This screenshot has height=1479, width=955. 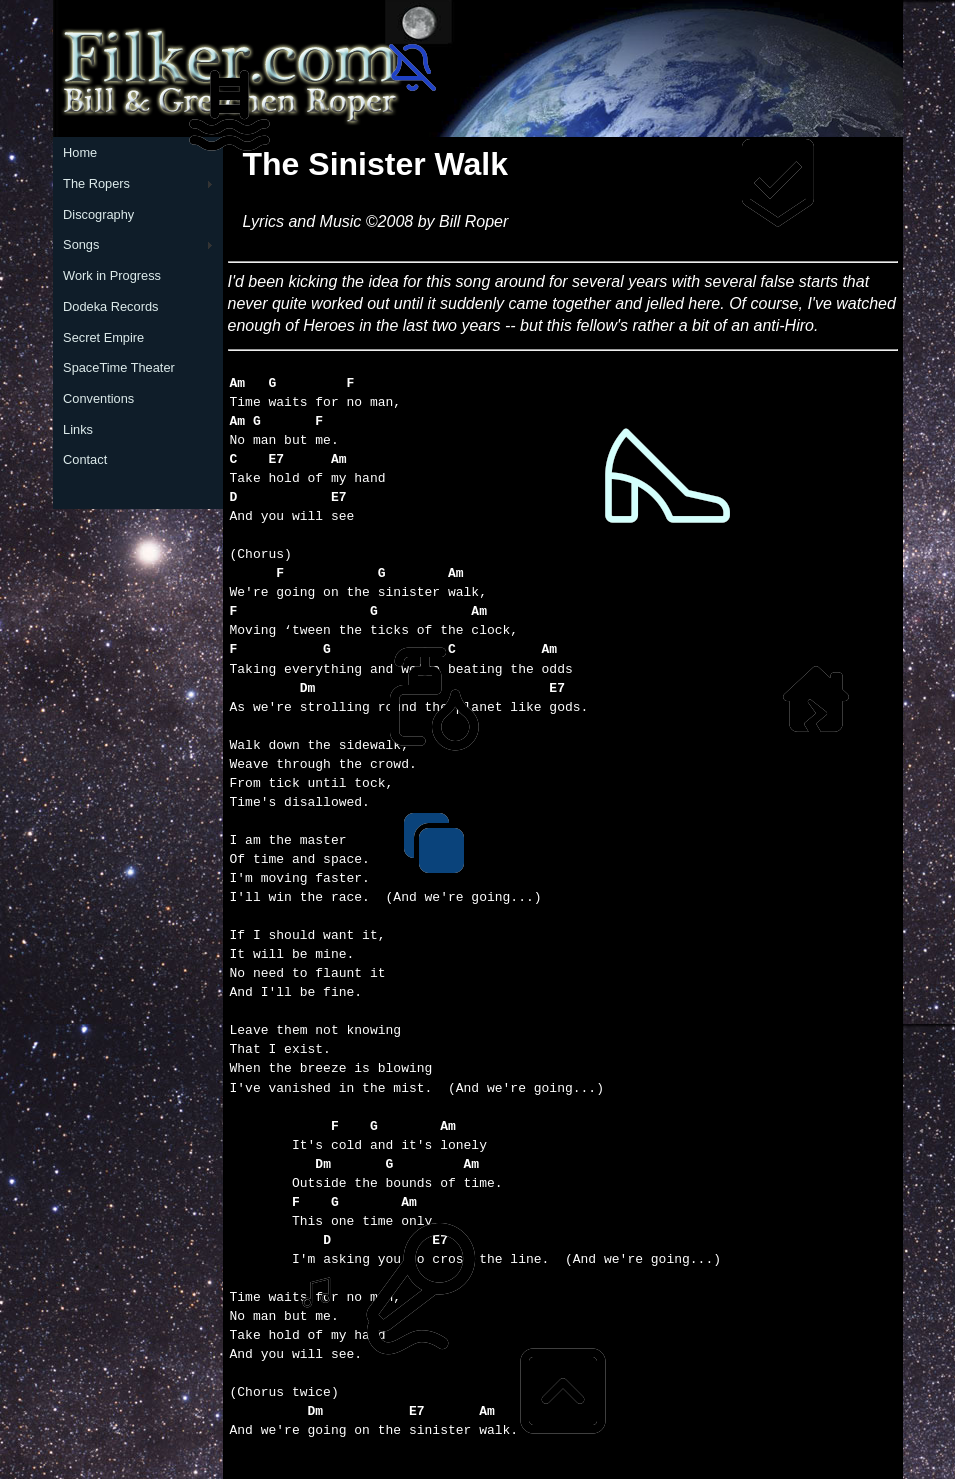 I want to click on indicates swimming pool amenity available, so click(x=229, y=110).